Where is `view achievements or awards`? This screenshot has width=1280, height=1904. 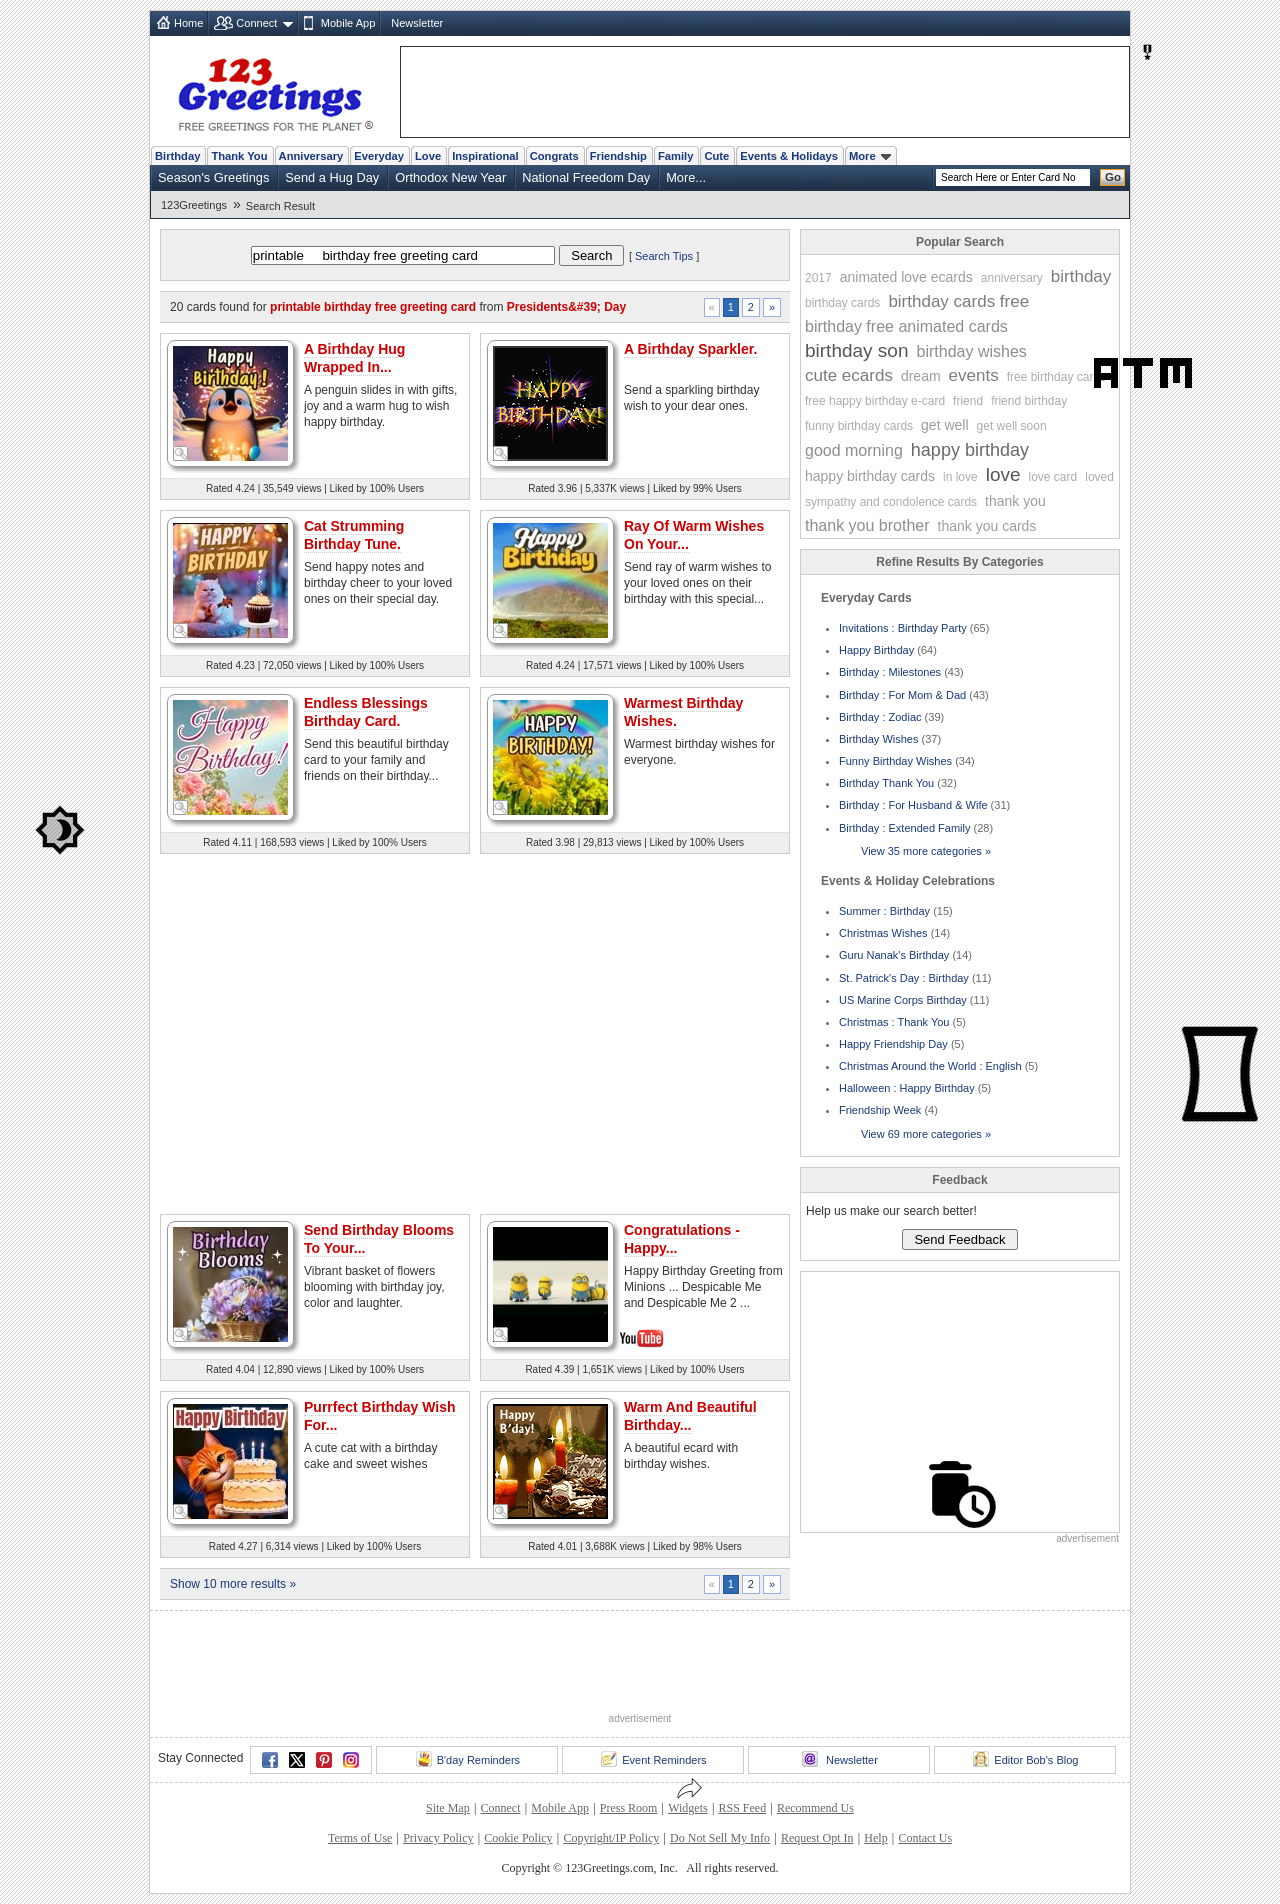 view achievements or awards is located at coordinates (1147, 52).